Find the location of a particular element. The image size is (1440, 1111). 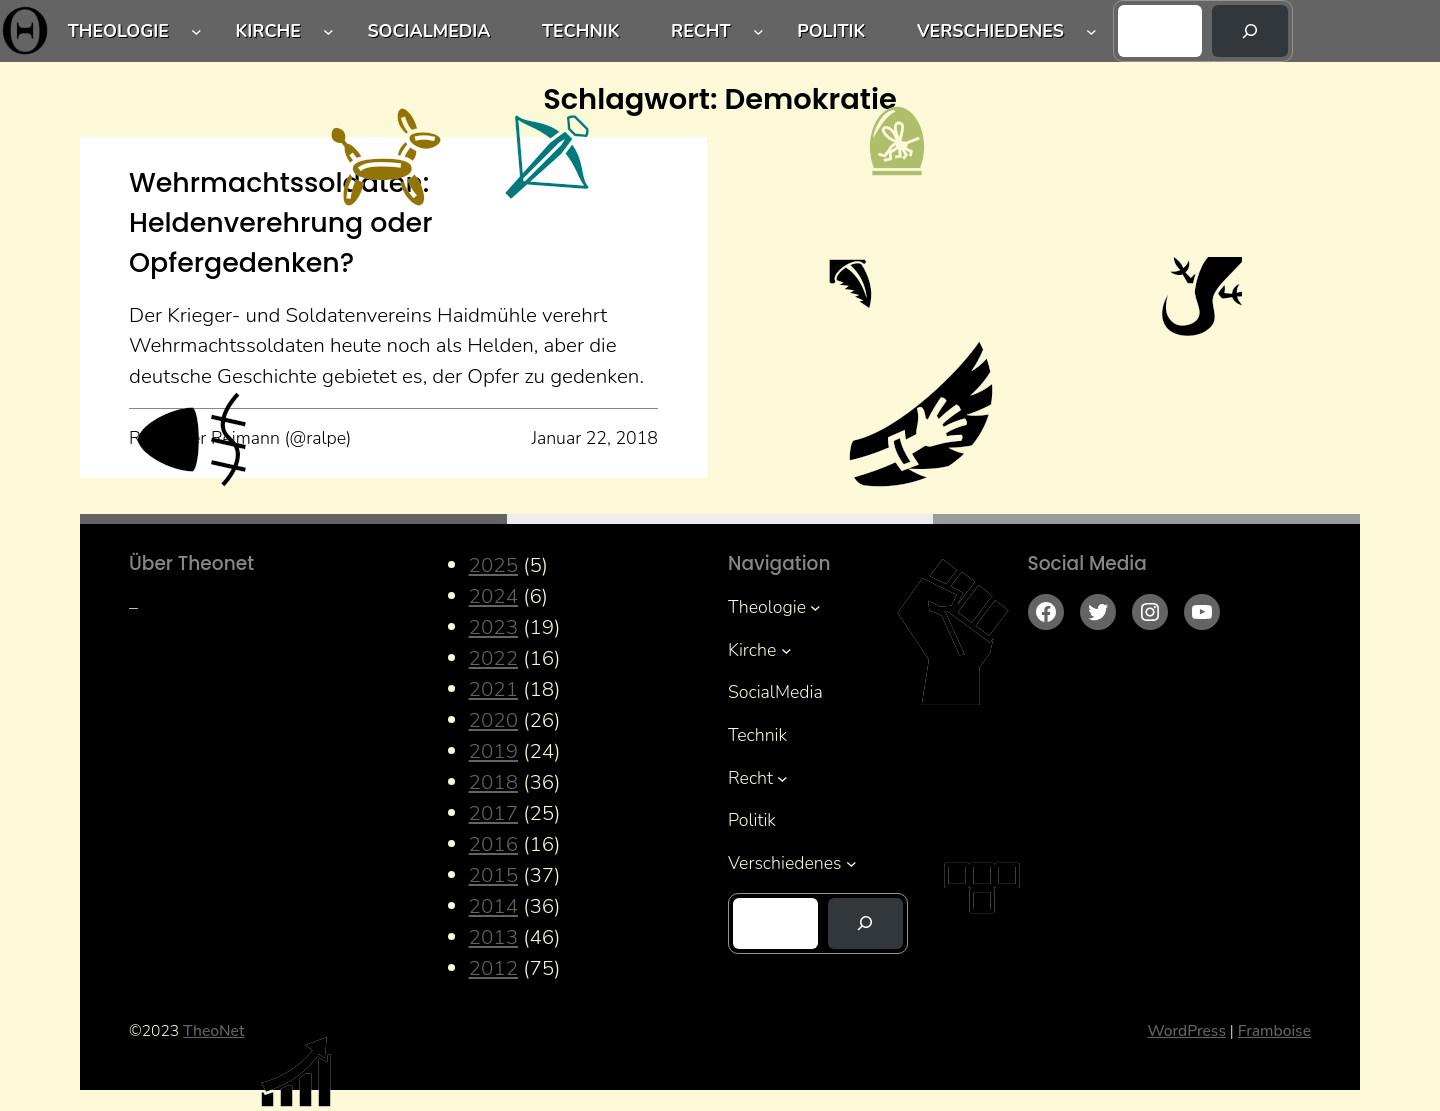

equip saw claw weapon or tool is located at coordinates (853, 284).